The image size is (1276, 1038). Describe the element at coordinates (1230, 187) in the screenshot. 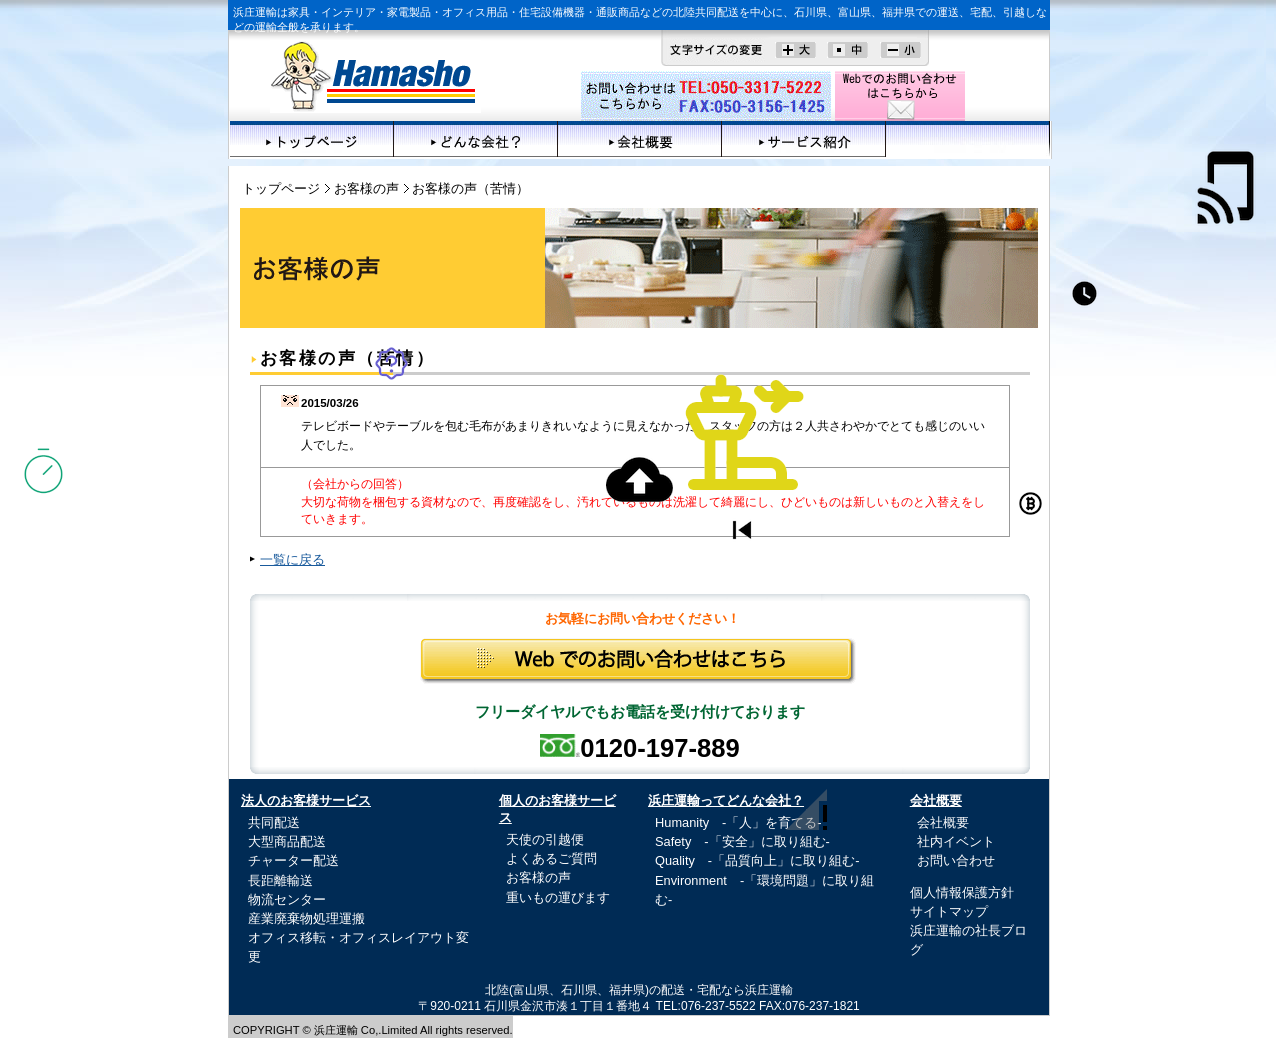

I see `tap to connect device wirelessly` at that location.